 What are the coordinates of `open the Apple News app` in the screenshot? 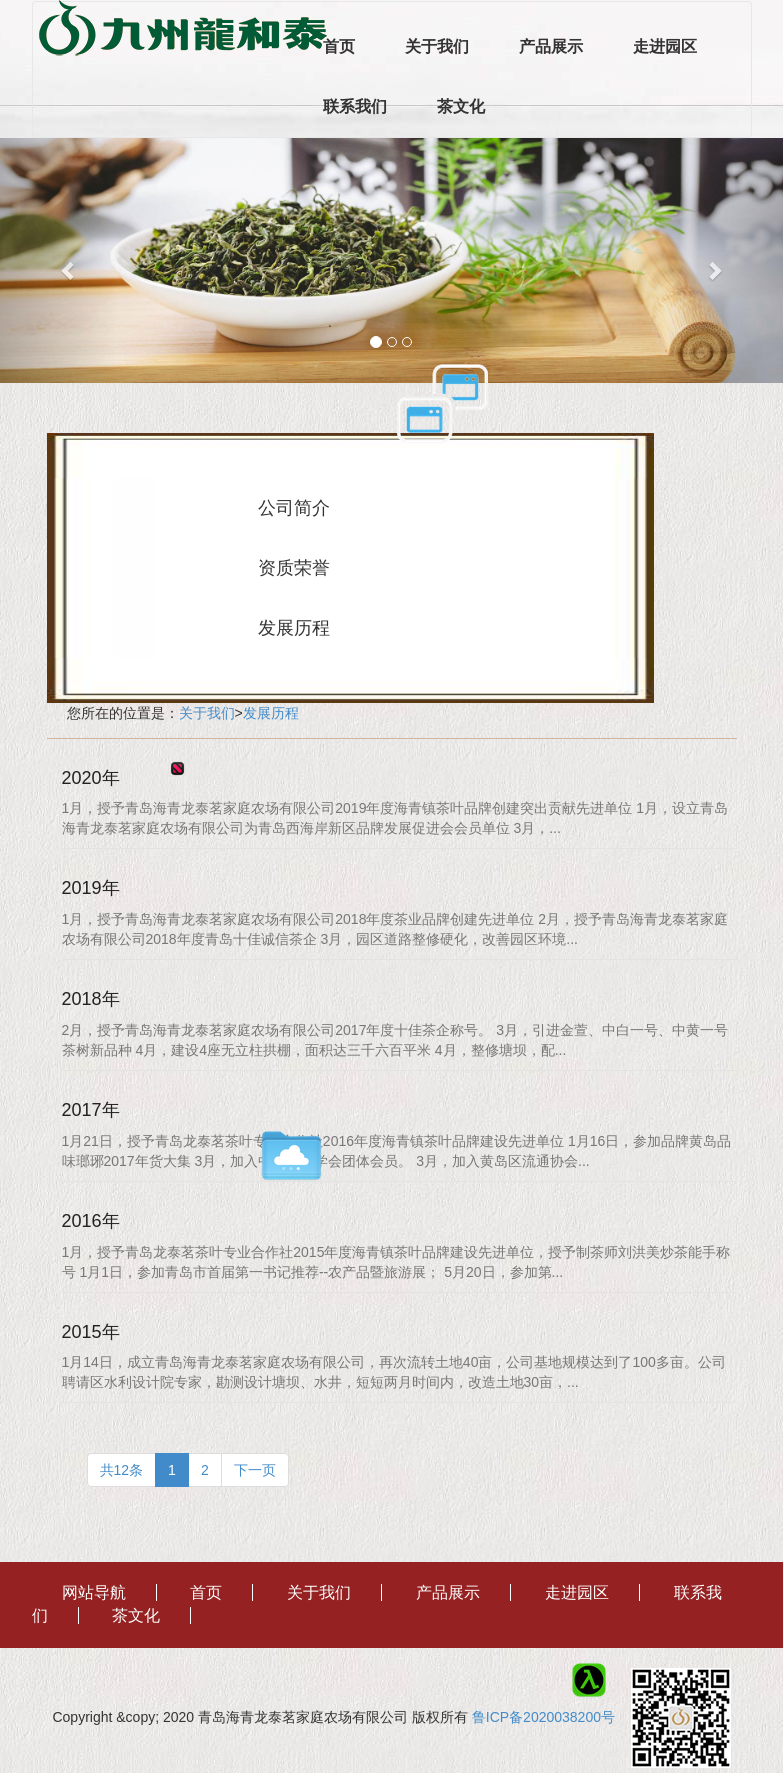 It's located at (177, 768).